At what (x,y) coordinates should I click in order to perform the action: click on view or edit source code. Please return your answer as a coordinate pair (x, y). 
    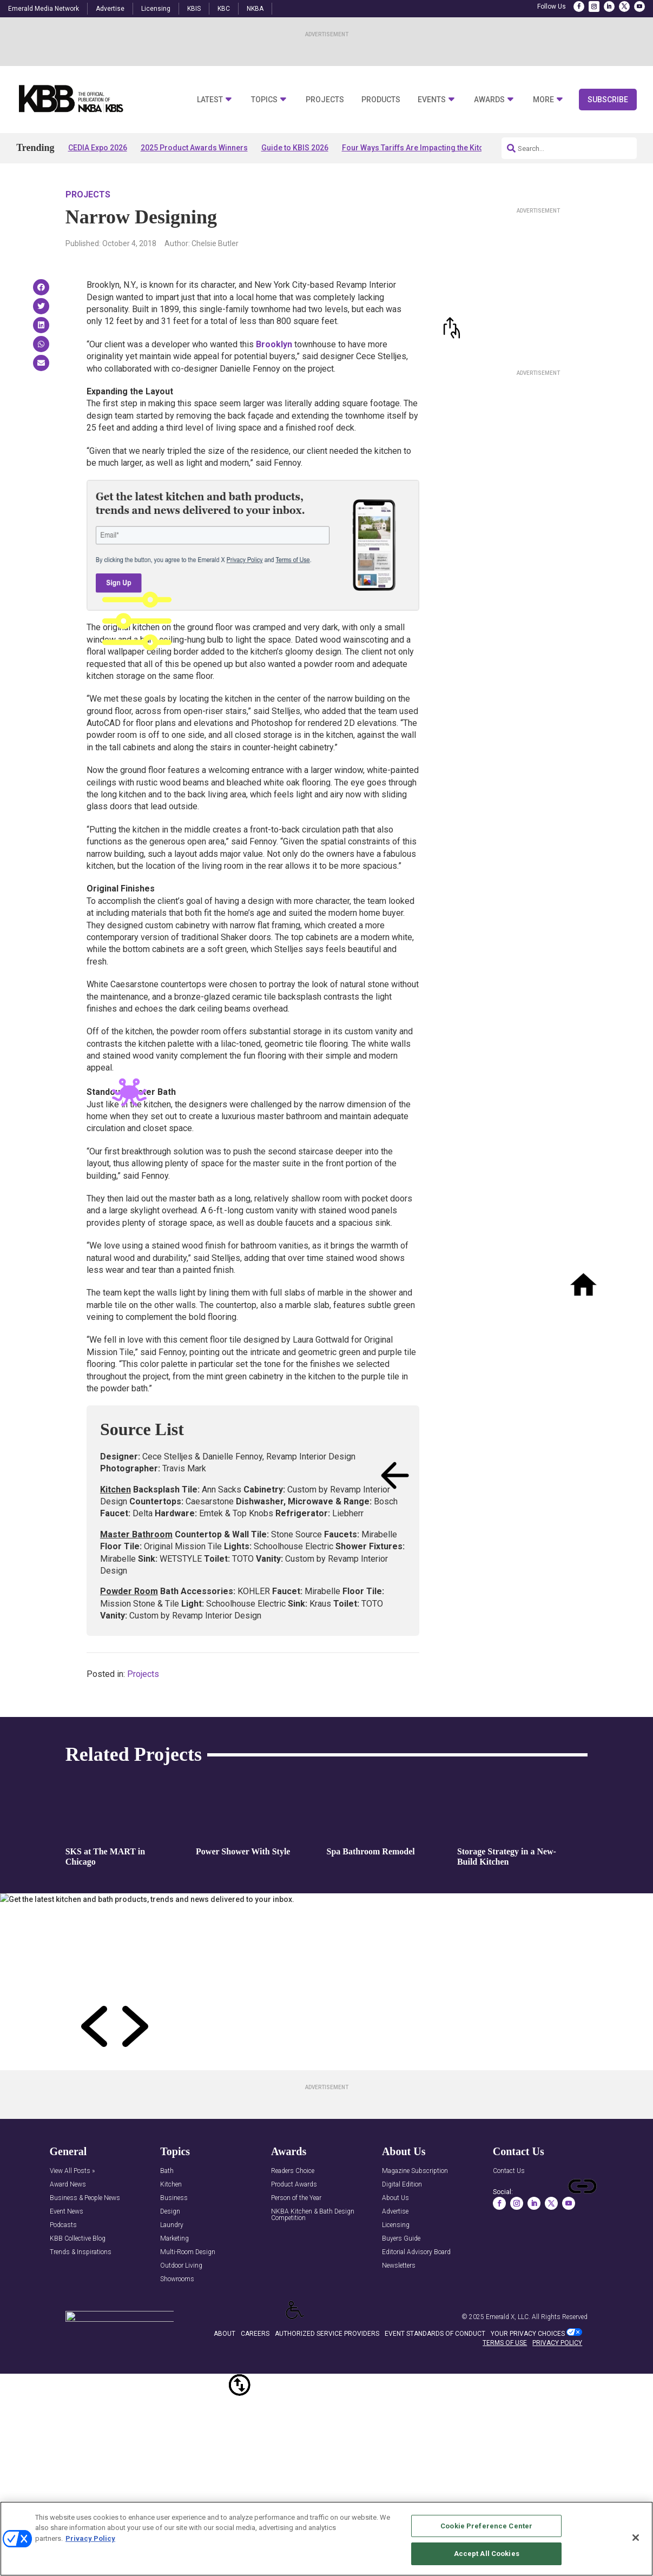
    Looking at the image, I should click on (115, 2026).